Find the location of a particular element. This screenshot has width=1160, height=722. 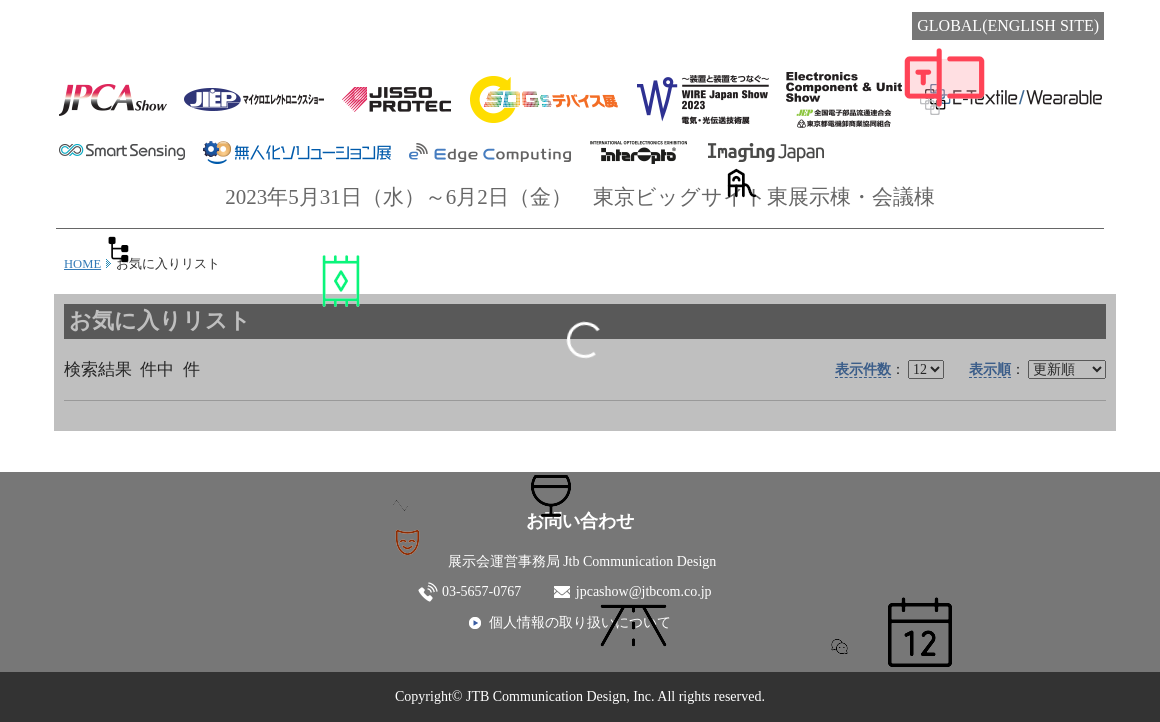

view calendar or scheduled events is located at coordinates (920, 635).